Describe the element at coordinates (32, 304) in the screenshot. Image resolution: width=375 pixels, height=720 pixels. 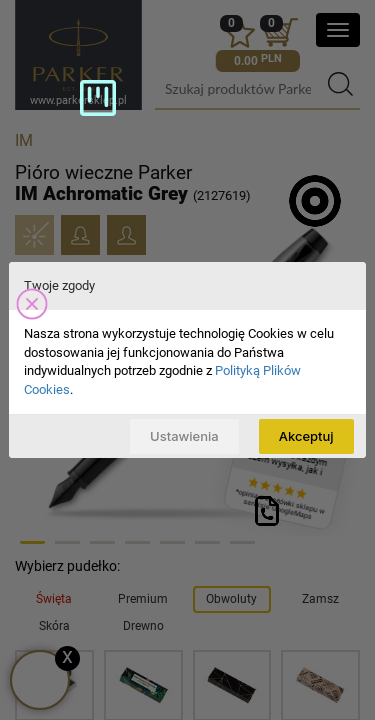
I see `close or dismiss a dialog` at that location.